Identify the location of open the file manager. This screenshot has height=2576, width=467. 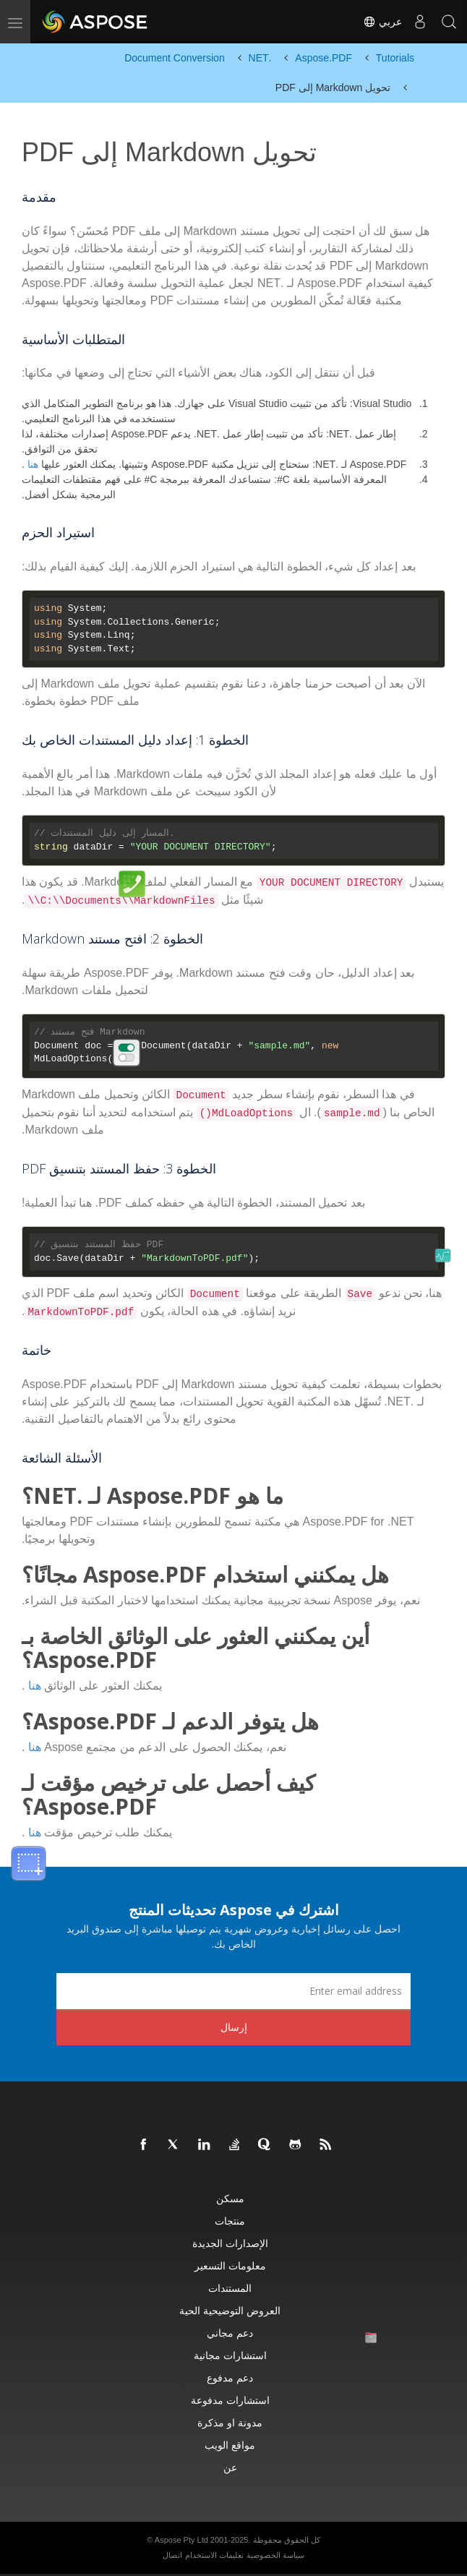
(371, 2337).